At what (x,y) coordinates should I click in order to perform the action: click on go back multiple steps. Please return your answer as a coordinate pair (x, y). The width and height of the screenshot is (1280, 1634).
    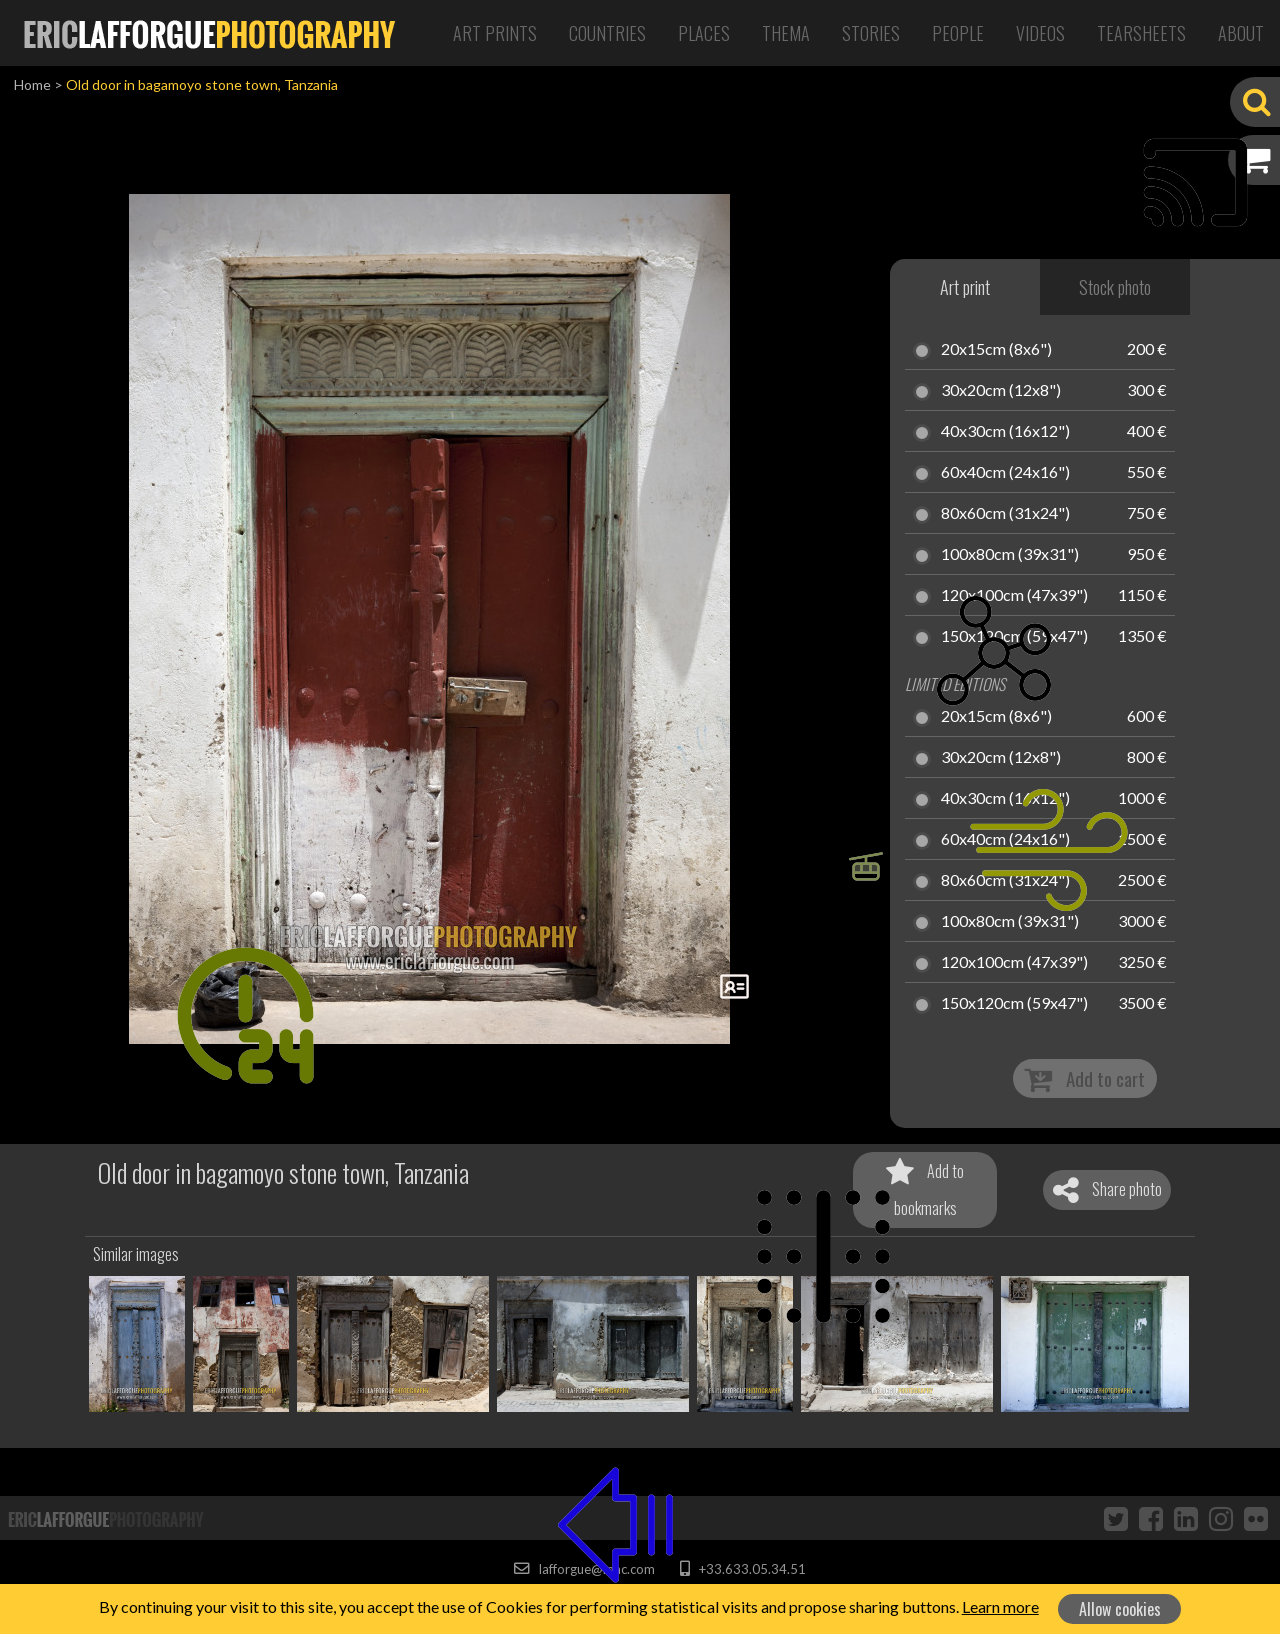
    Looking at the image, I should click on (620, 1525).